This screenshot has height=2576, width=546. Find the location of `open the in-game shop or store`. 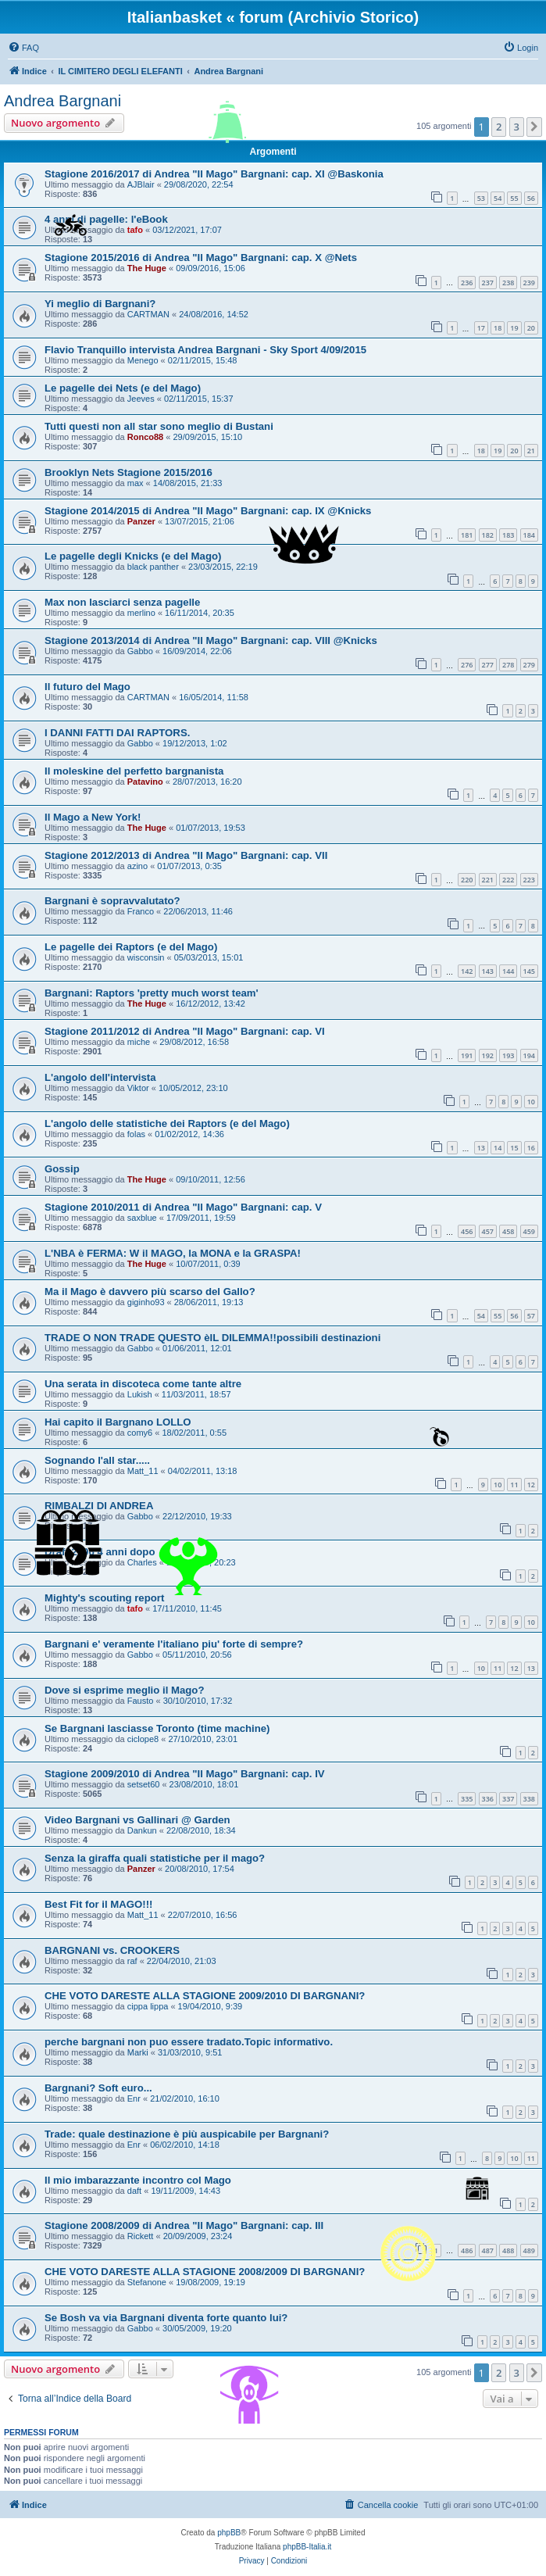

open the in-game shop or store is located at coordinates (477, 2188).